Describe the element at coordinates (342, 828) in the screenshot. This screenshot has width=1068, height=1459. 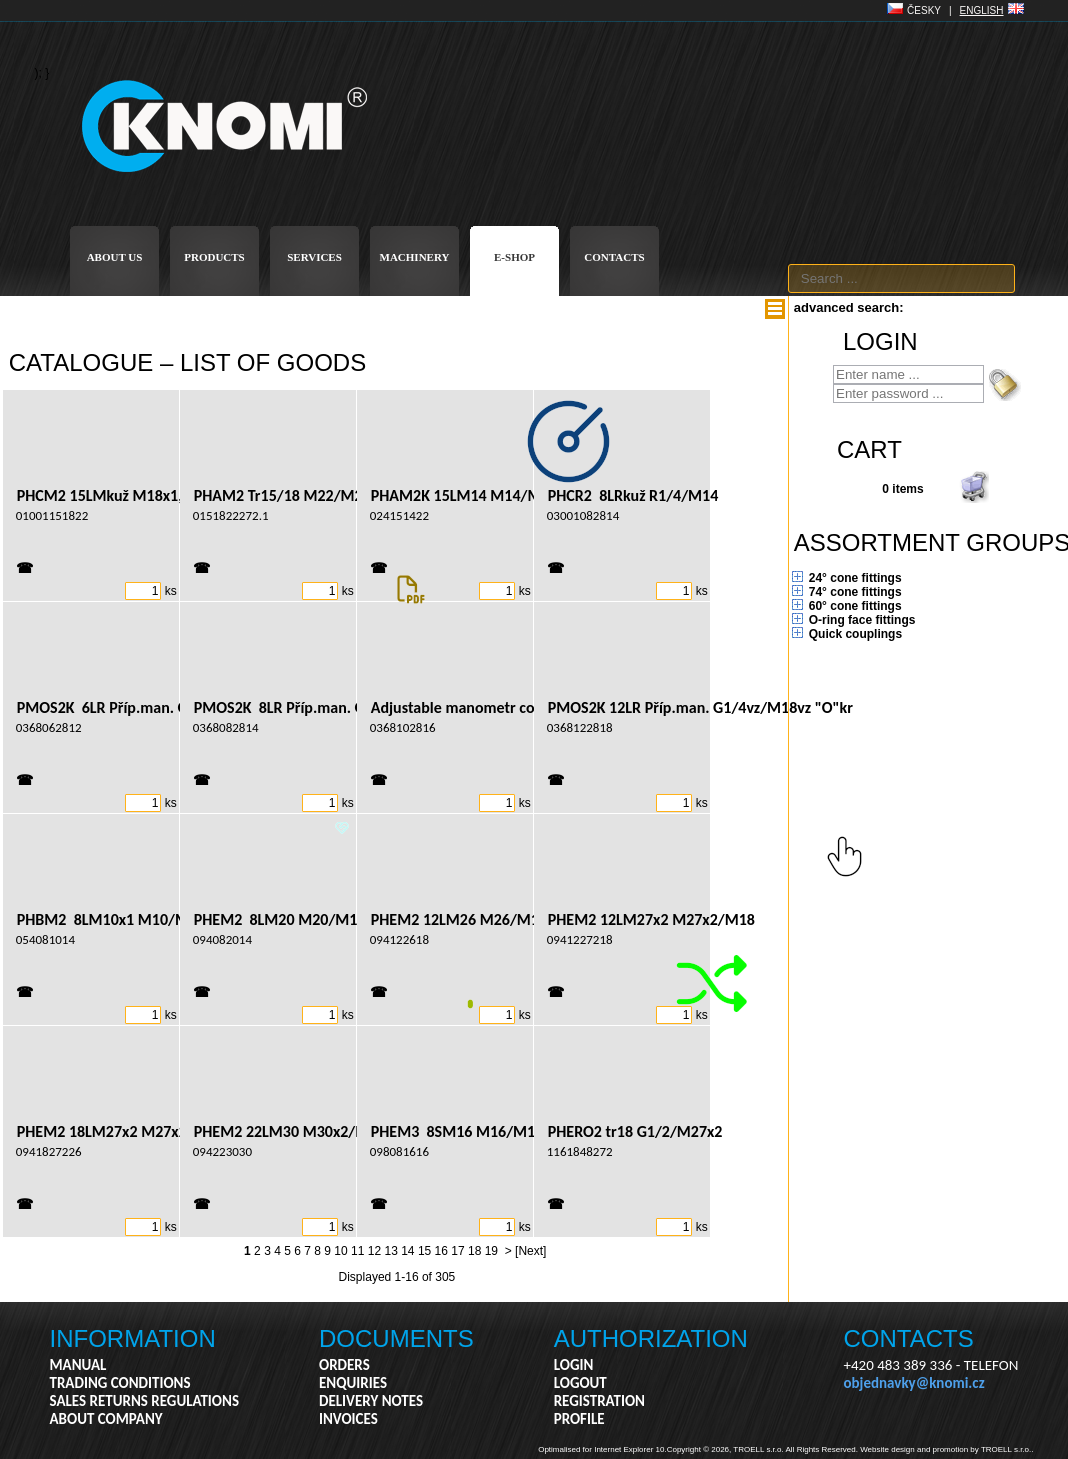
I see `support a charitable cause or donation` at that location.